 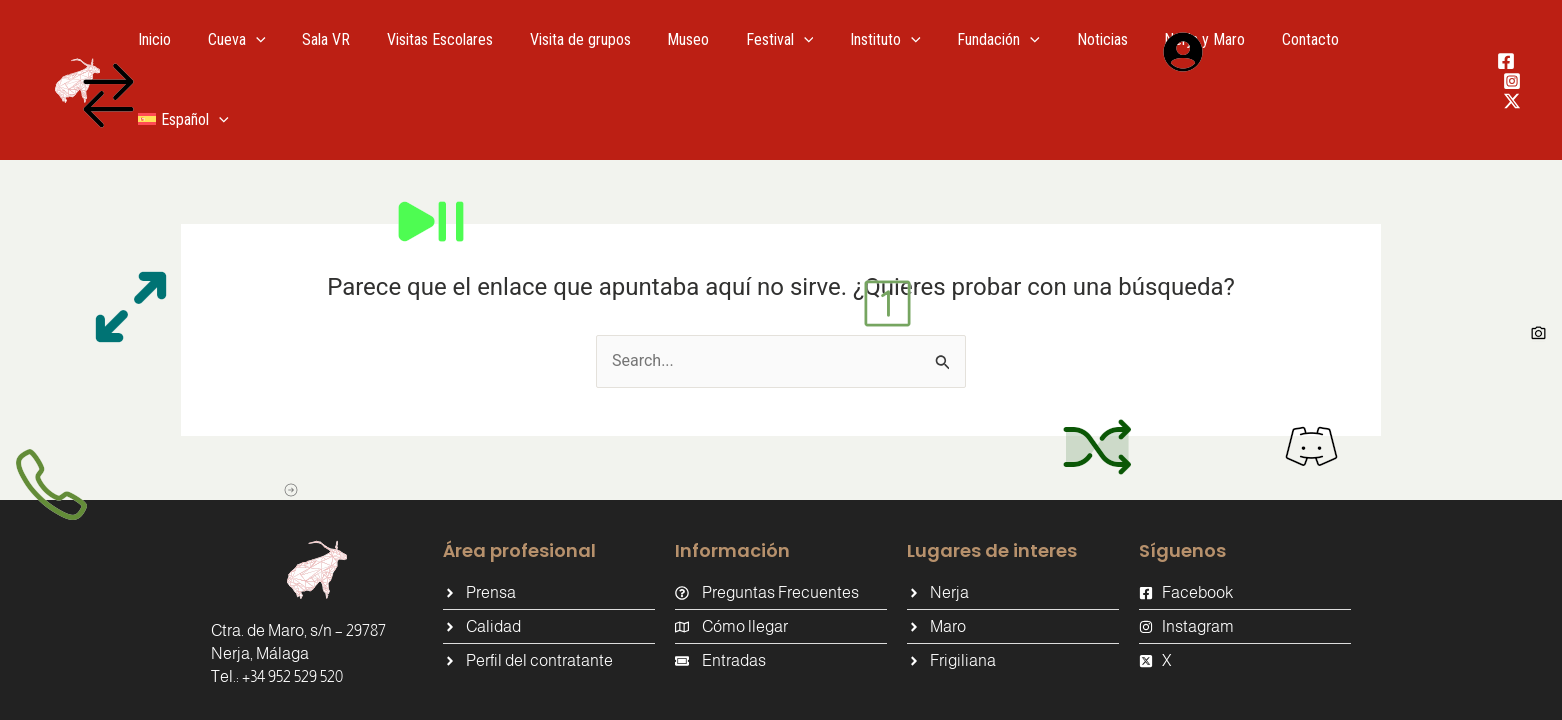 I want to click on access your profile or account settings, so click(x=1183, y=52).